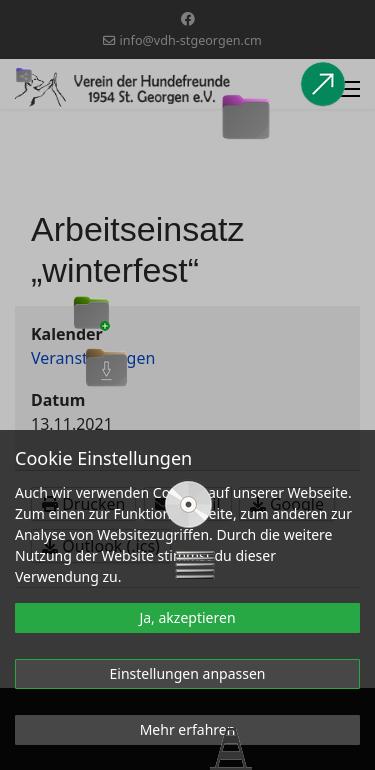 Image resolution: width=375 pixels, height=770 pixels. Describe the element at coordinates (24, 75) in the screenshot. I see `open your public shared folder` at that location.